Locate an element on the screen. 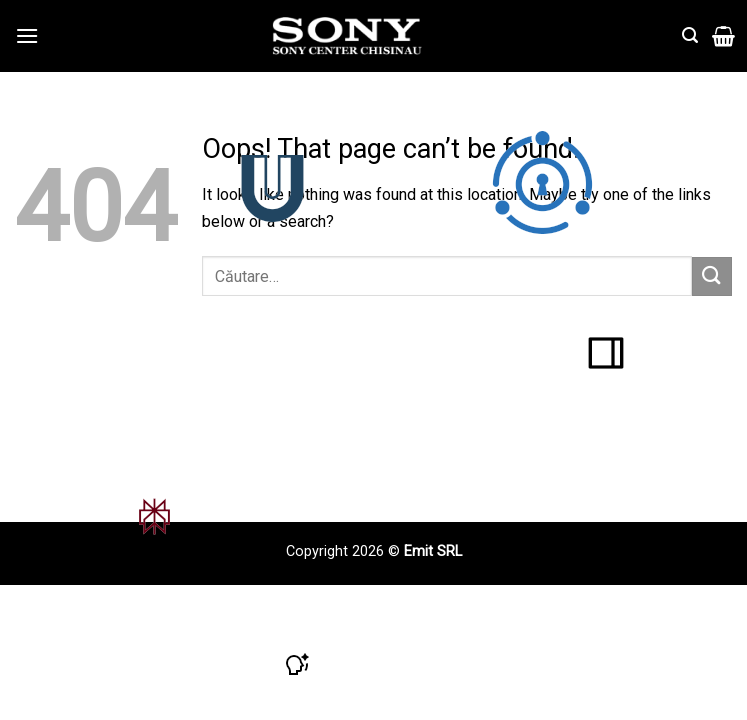 This screenshot has width=747, height=720. switch to right sidebar layout is located at coordinates (606, 353).